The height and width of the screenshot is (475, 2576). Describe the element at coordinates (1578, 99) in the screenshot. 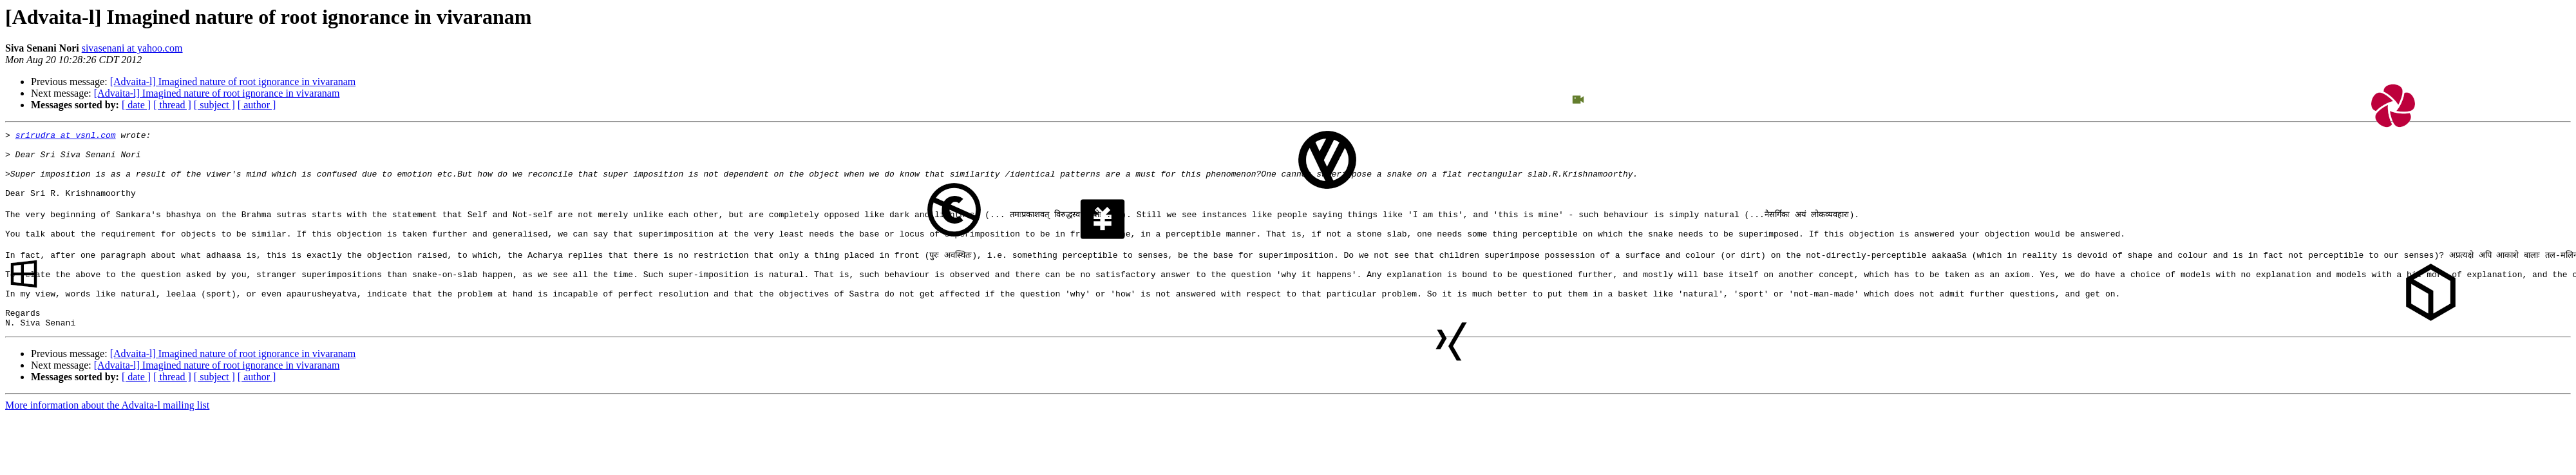

I see `start recording a video` at that location.